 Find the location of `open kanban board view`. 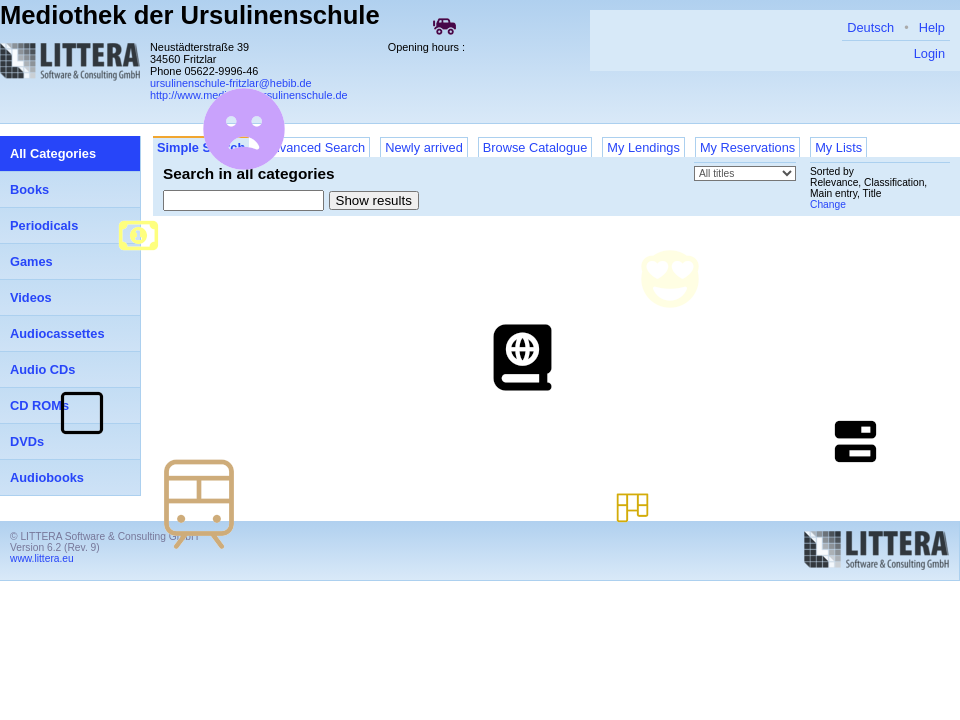

open kanban board view is located at coordinates (632, 506).